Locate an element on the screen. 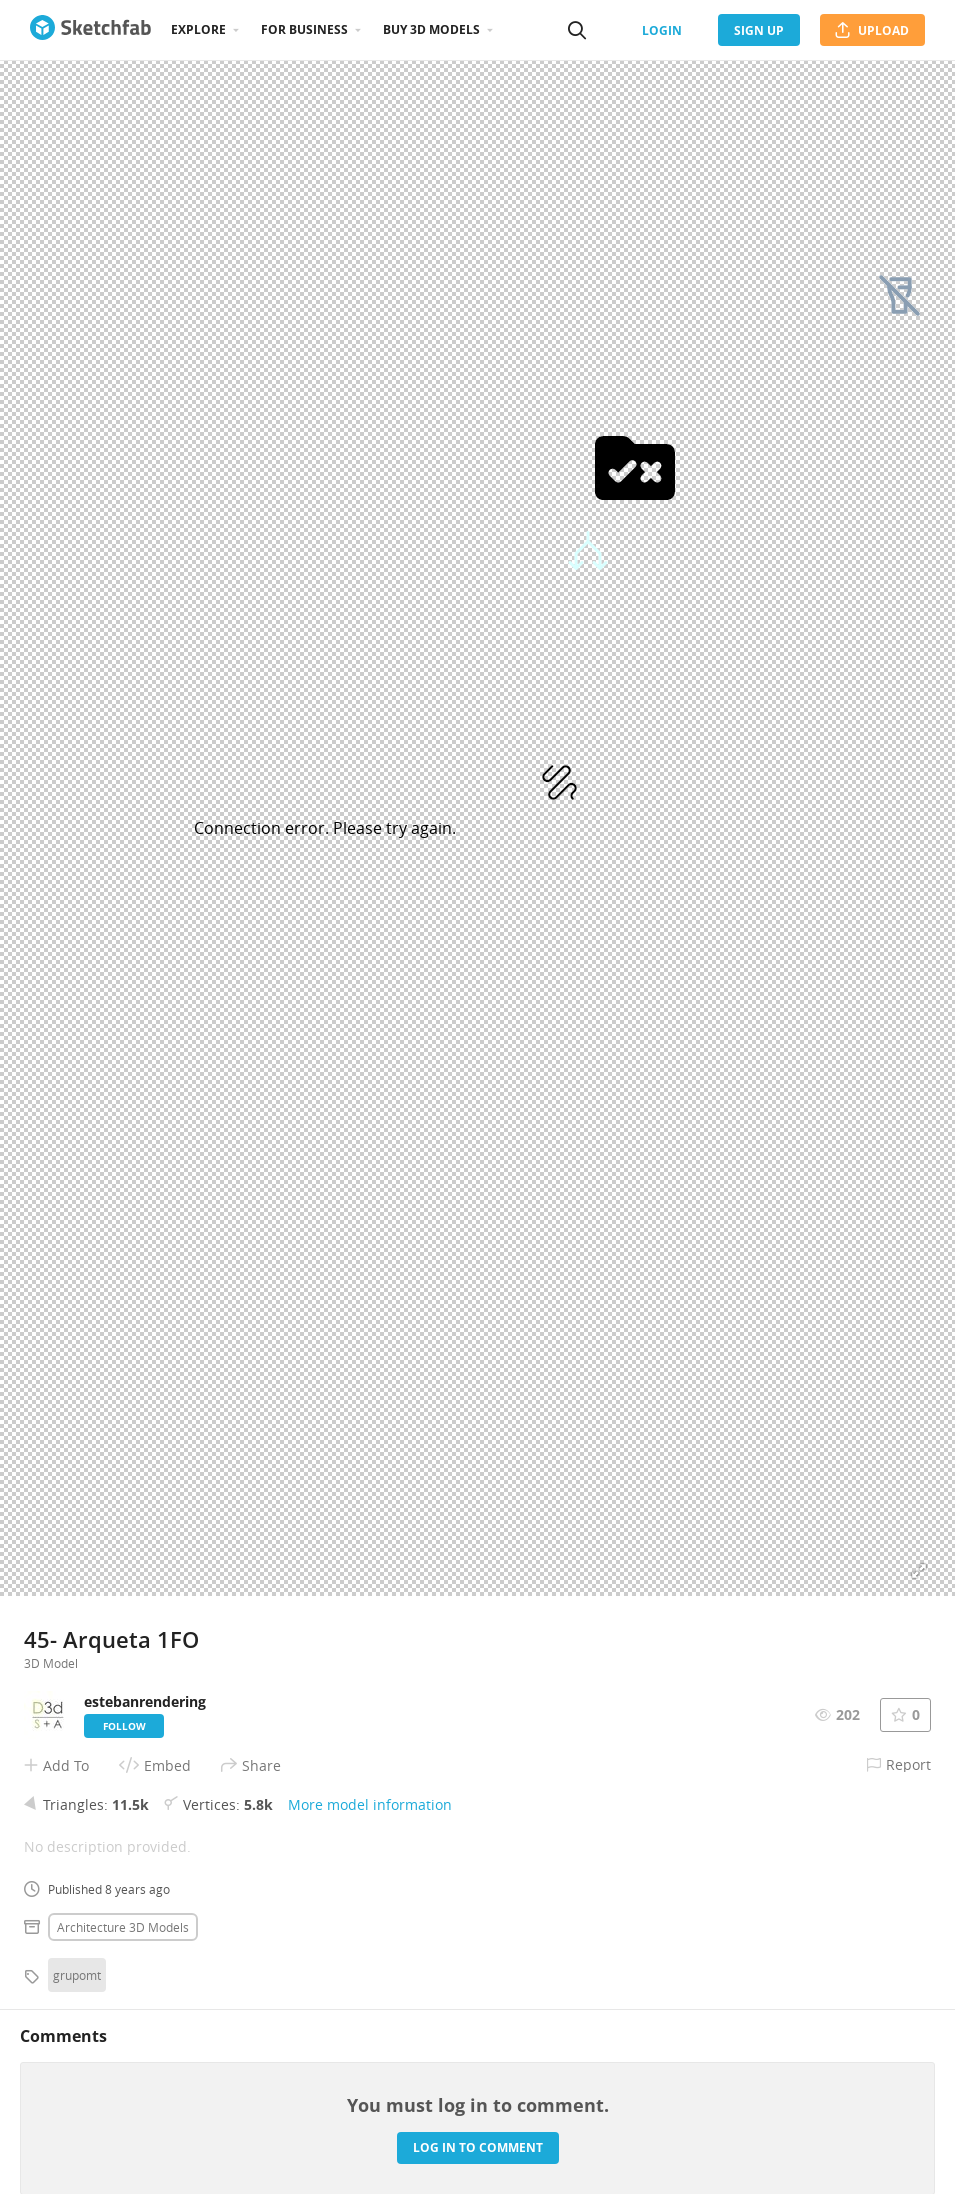 The width and height of the screenshot is (955, 2194). folder containing validated and rejected items is located at coordinates (635, 468).